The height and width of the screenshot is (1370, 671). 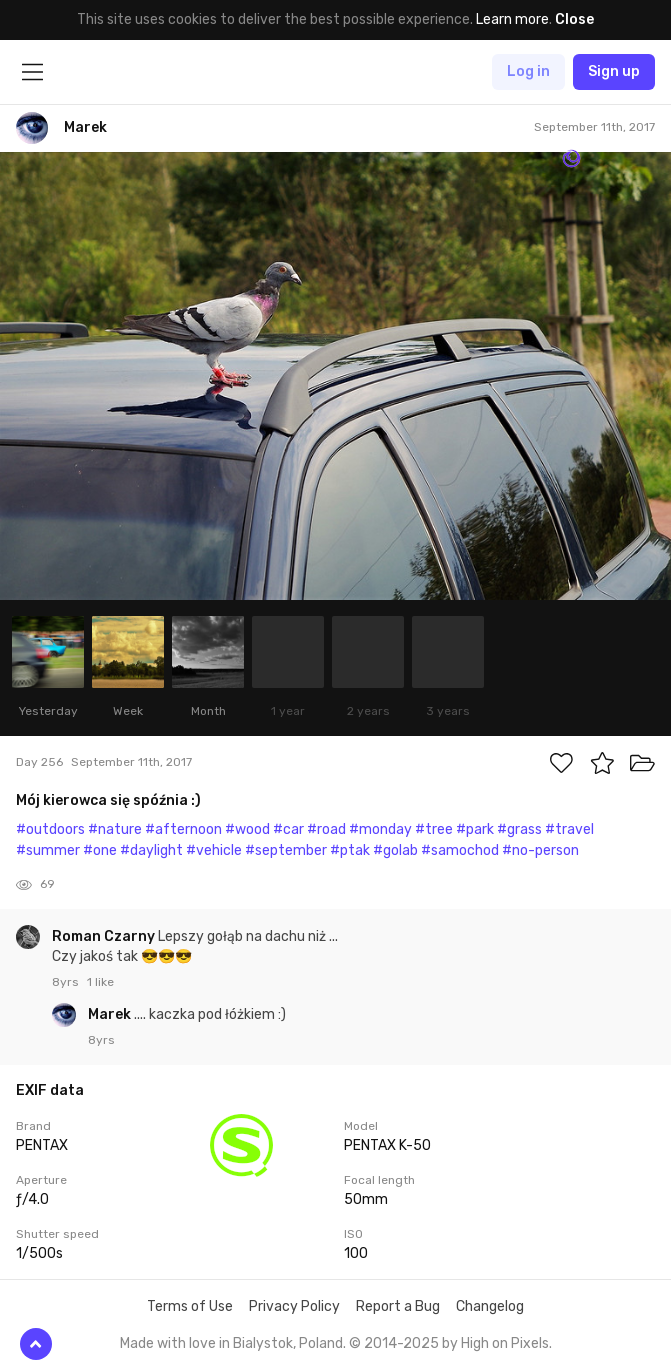 What do you see at coordinates (241, 1145) in the screenshot?
I see `open sogou search engine` at bounding box center [241, 1145].